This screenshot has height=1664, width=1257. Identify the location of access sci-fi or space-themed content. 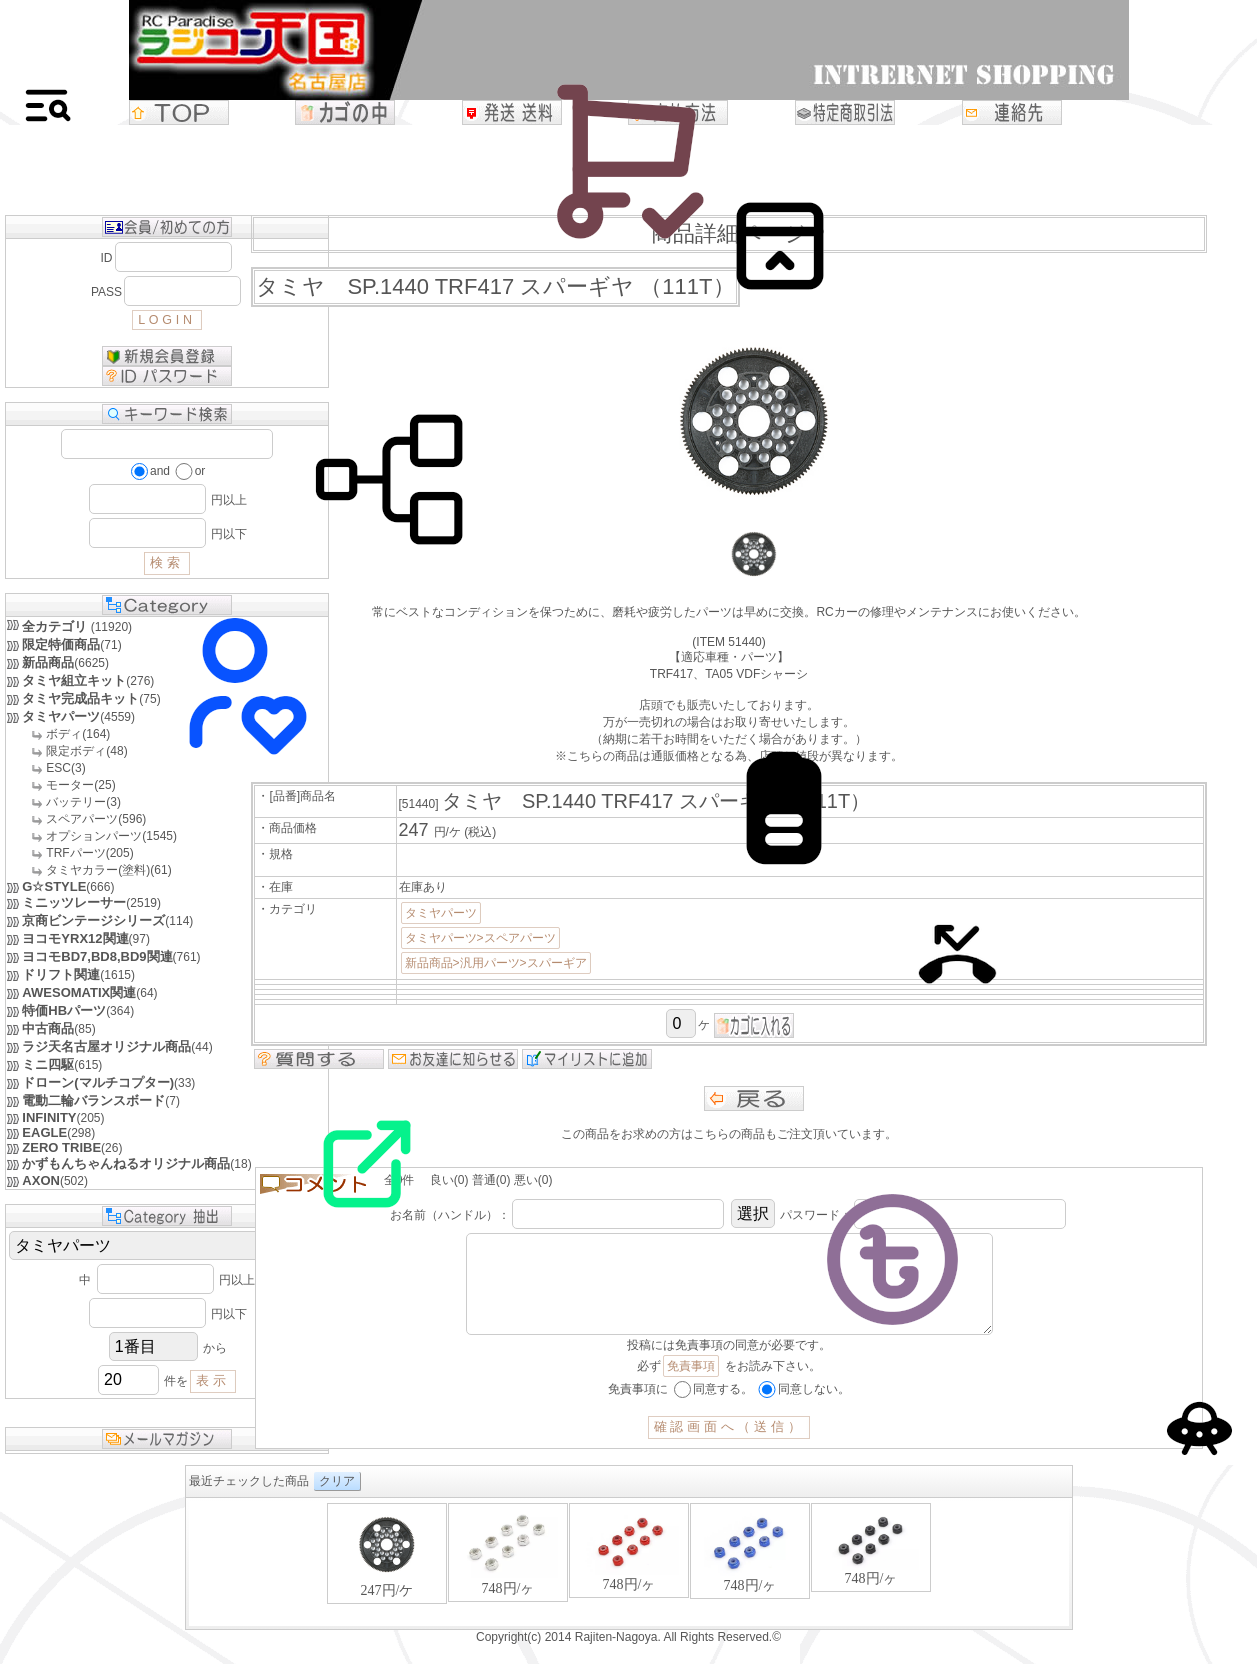
(1199, 1428).